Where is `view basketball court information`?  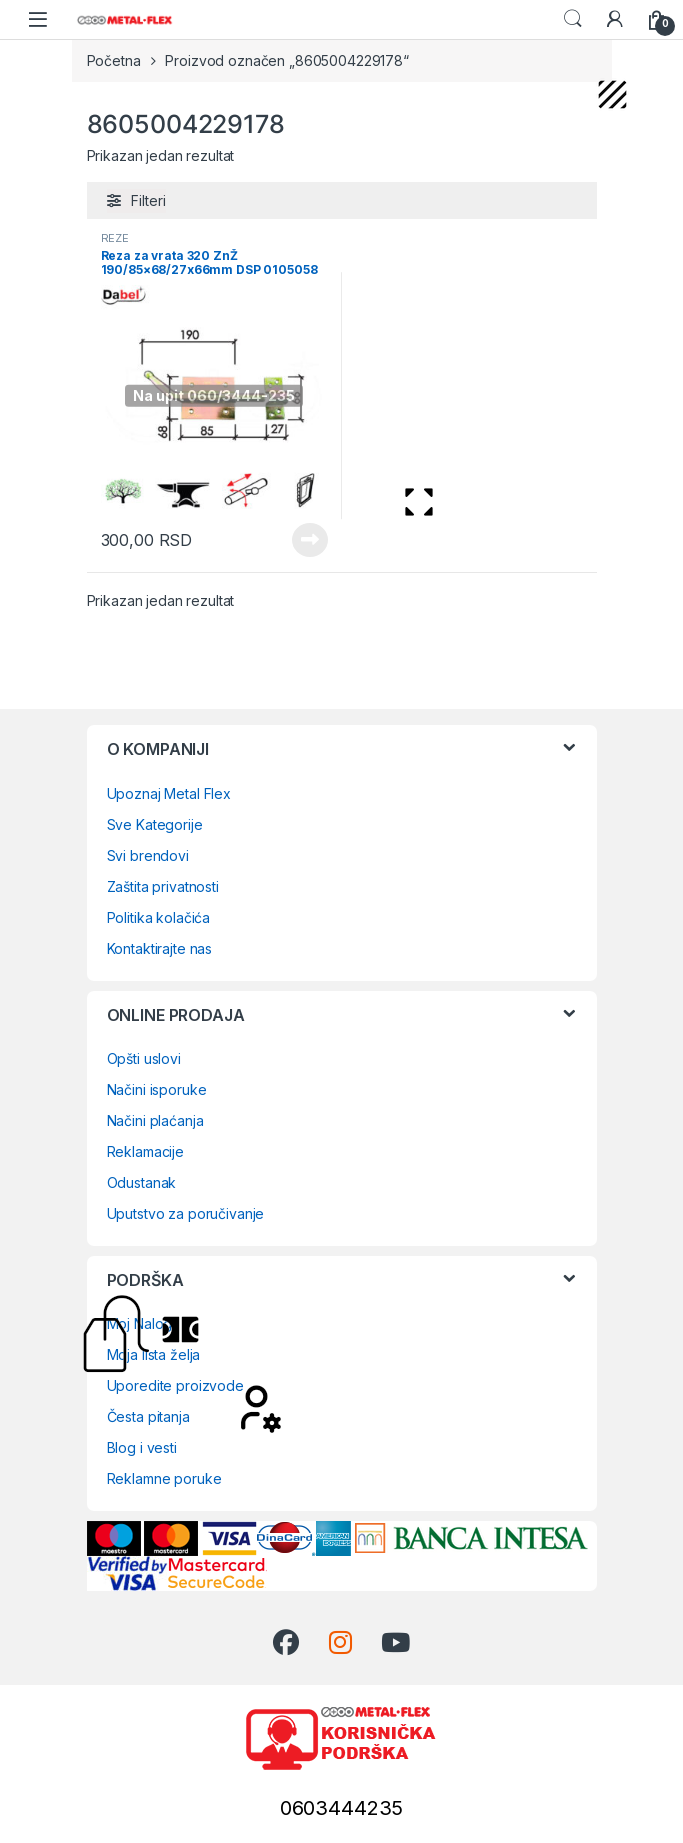 view basketball court information is located at coordinates (180, 1329).